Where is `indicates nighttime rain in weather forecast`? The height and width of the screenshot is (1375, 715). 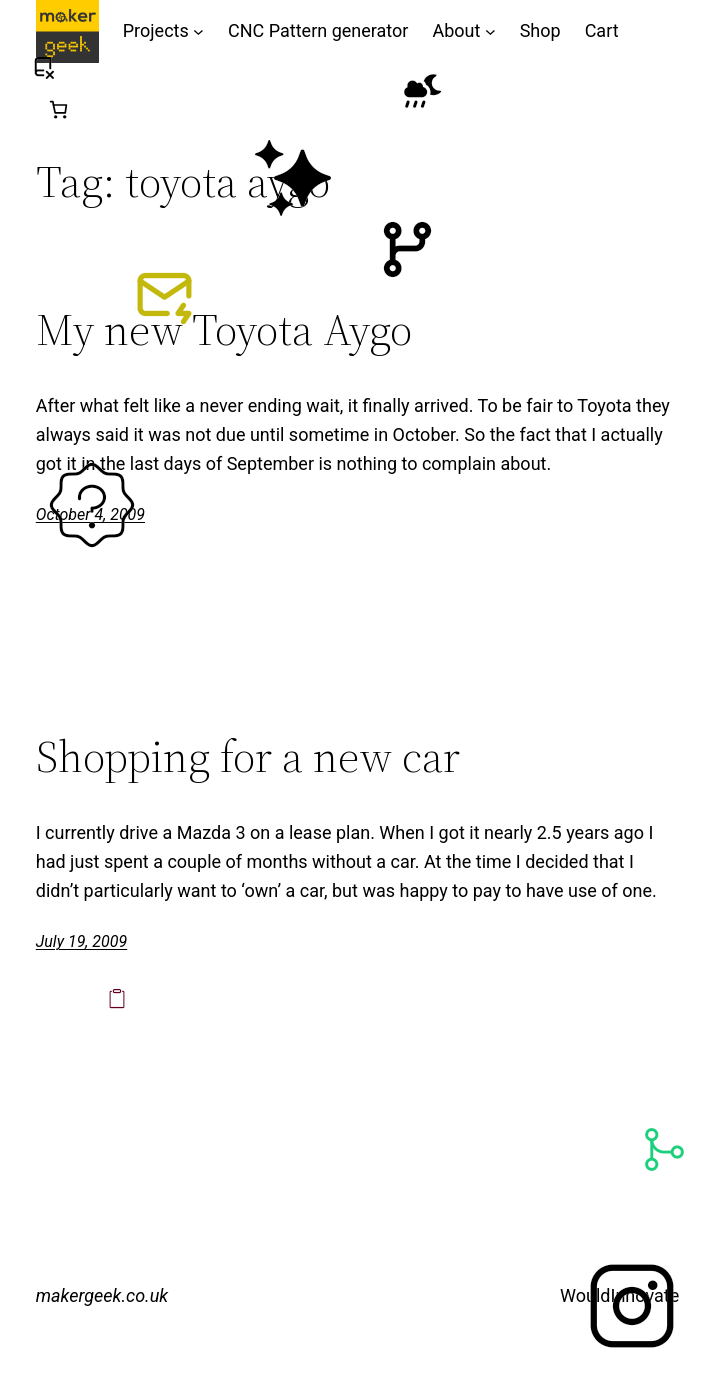 indicates nighttime rain in weather forecast is located at coordinates (423, 91).